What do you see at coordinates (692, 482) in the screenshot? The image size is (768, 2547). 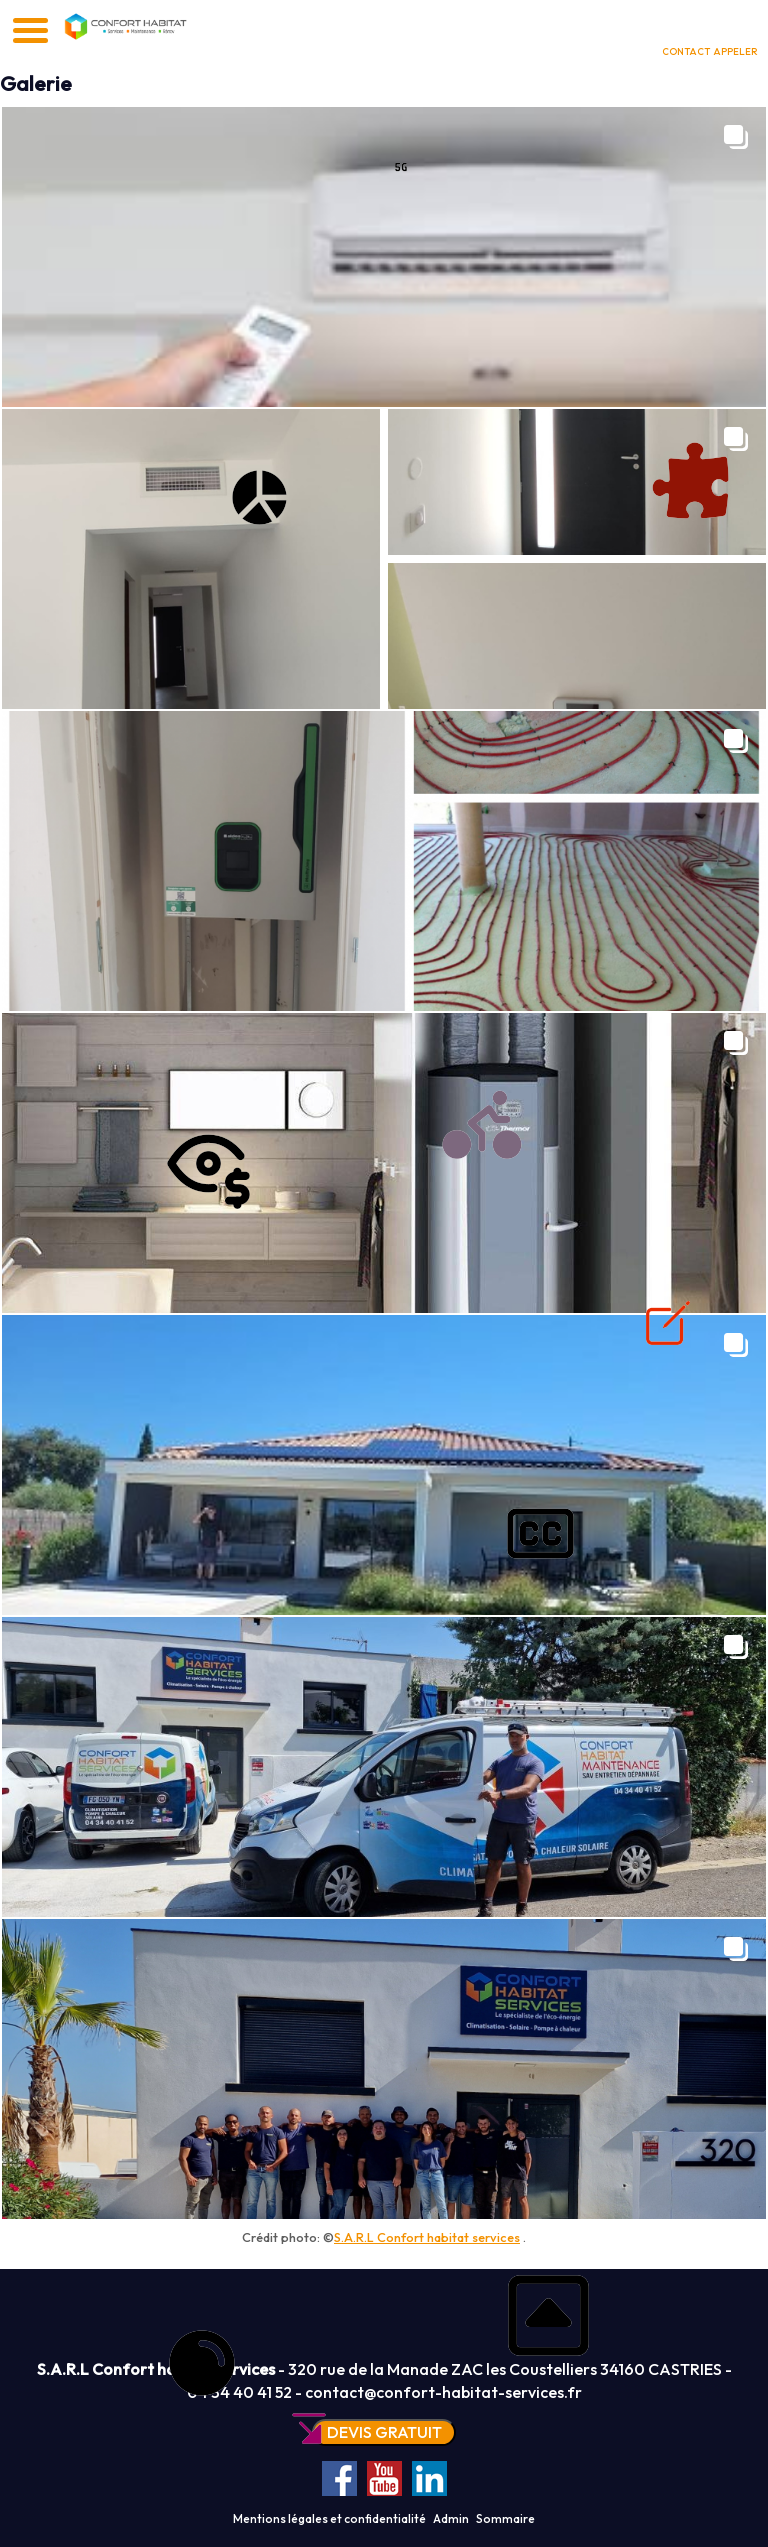 I see `access plugins or extensions` at bounding box center [692, 482].